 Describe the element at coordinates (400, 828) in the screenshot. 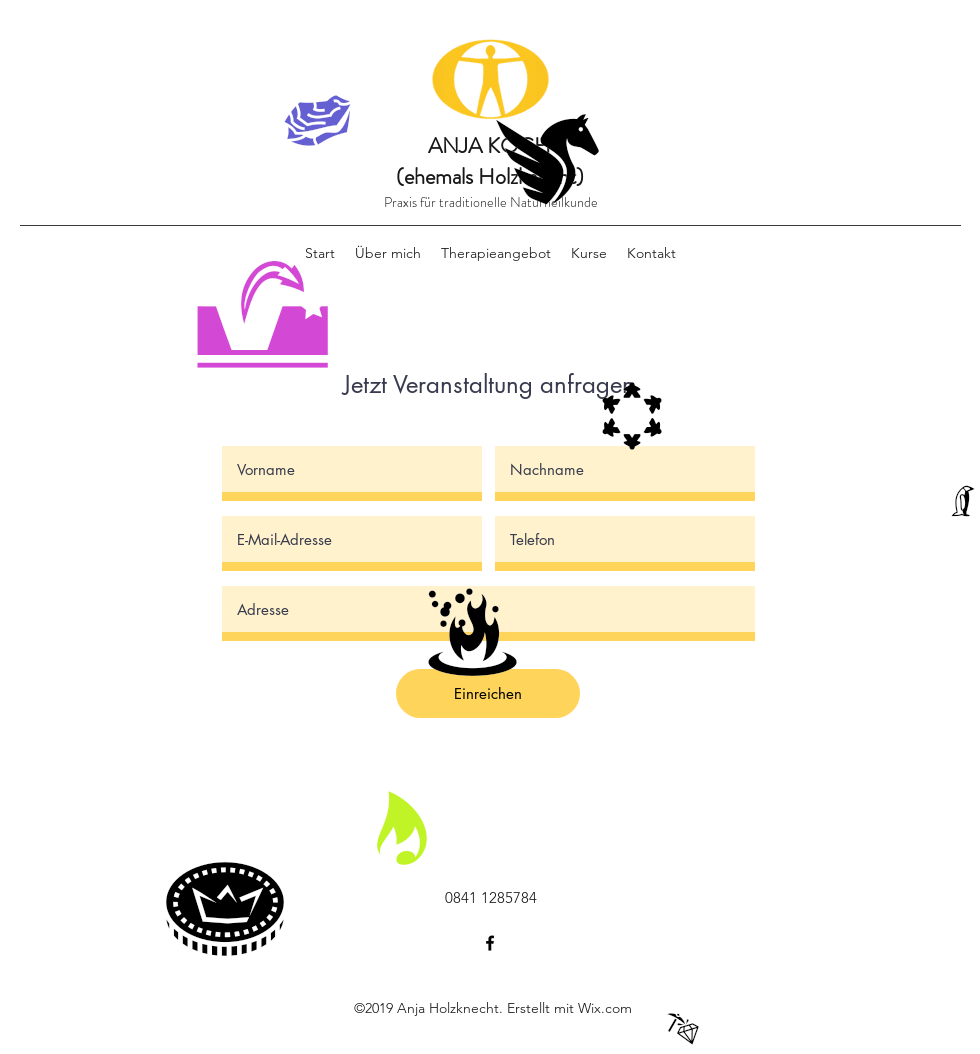

I see `toggle light or illumination in-game` at that location.